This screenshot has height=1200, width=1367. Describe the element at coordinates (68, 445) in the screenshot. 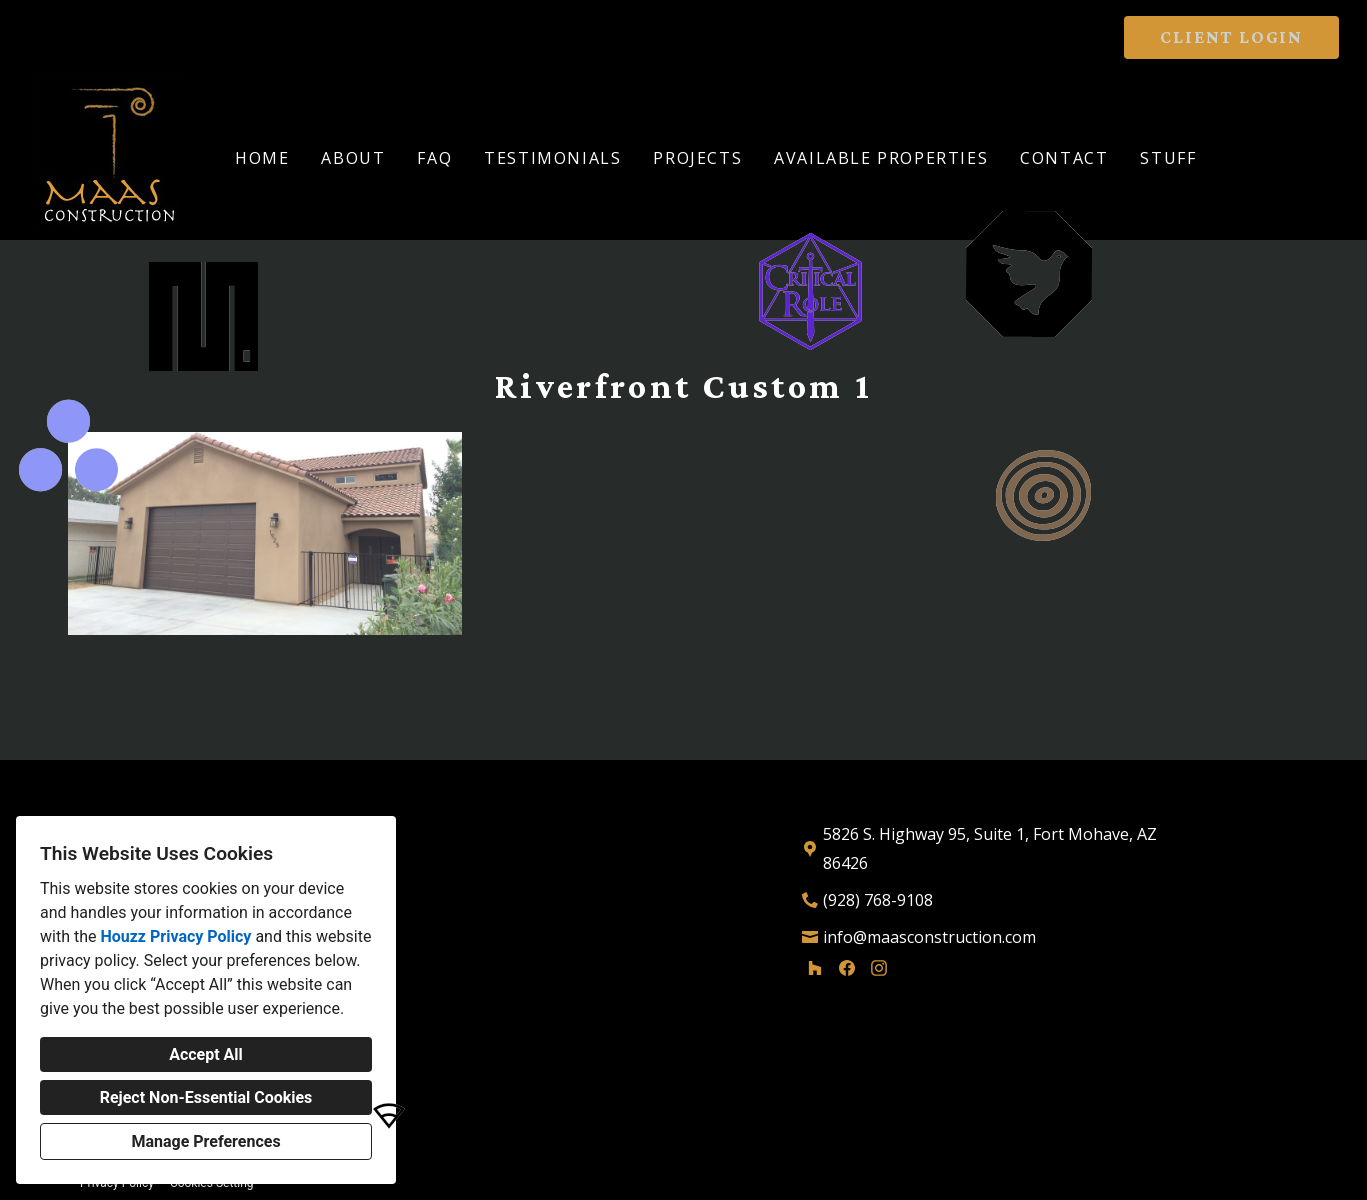

I see `open asana project management app` at that location.